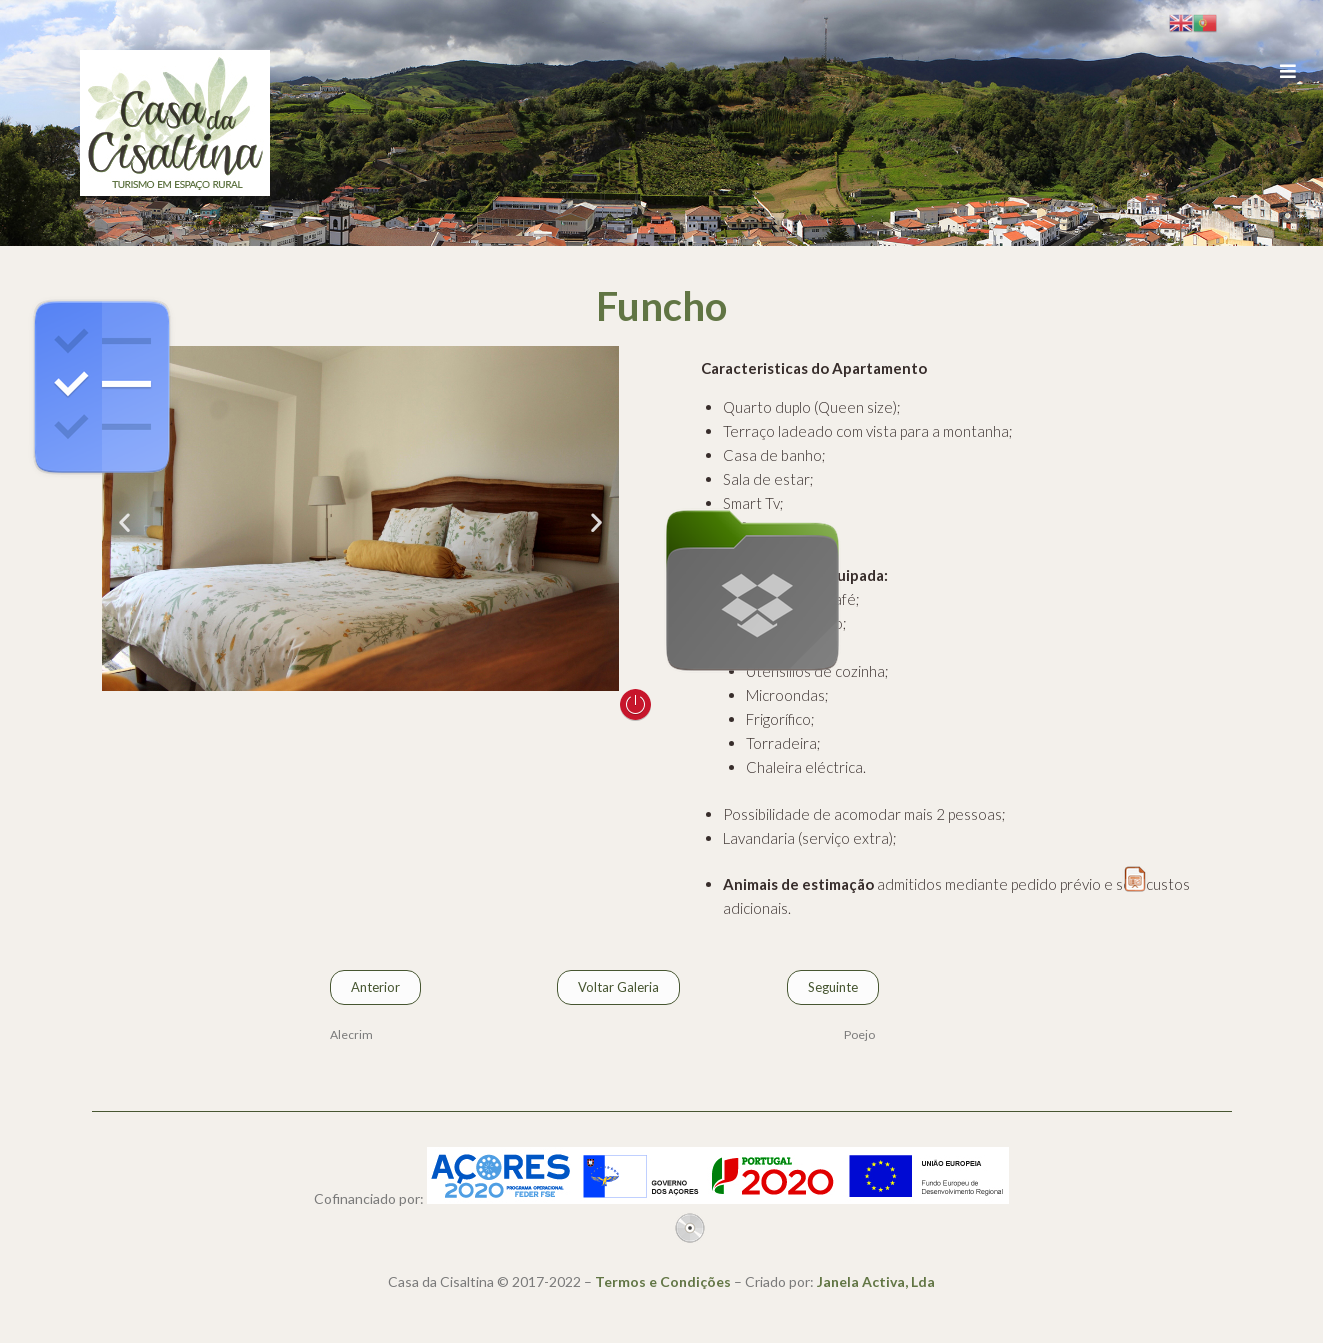  I want to click on open a presentation template file, so click(1135, 879).